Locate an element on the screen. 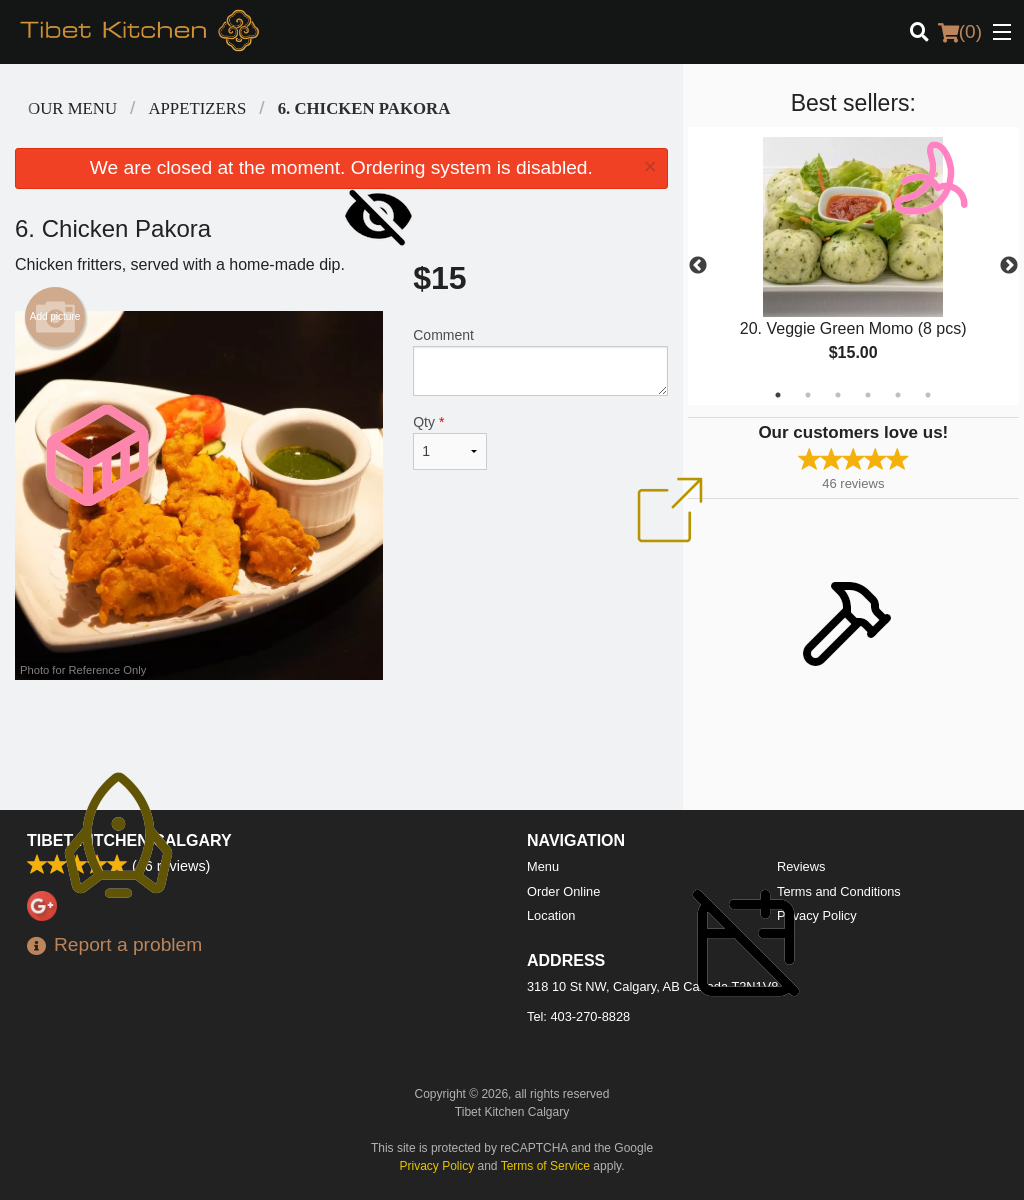 The height and width of the screenshot is (1200, 1024). hide password or sensitive content is located at coordinates (378, 217).